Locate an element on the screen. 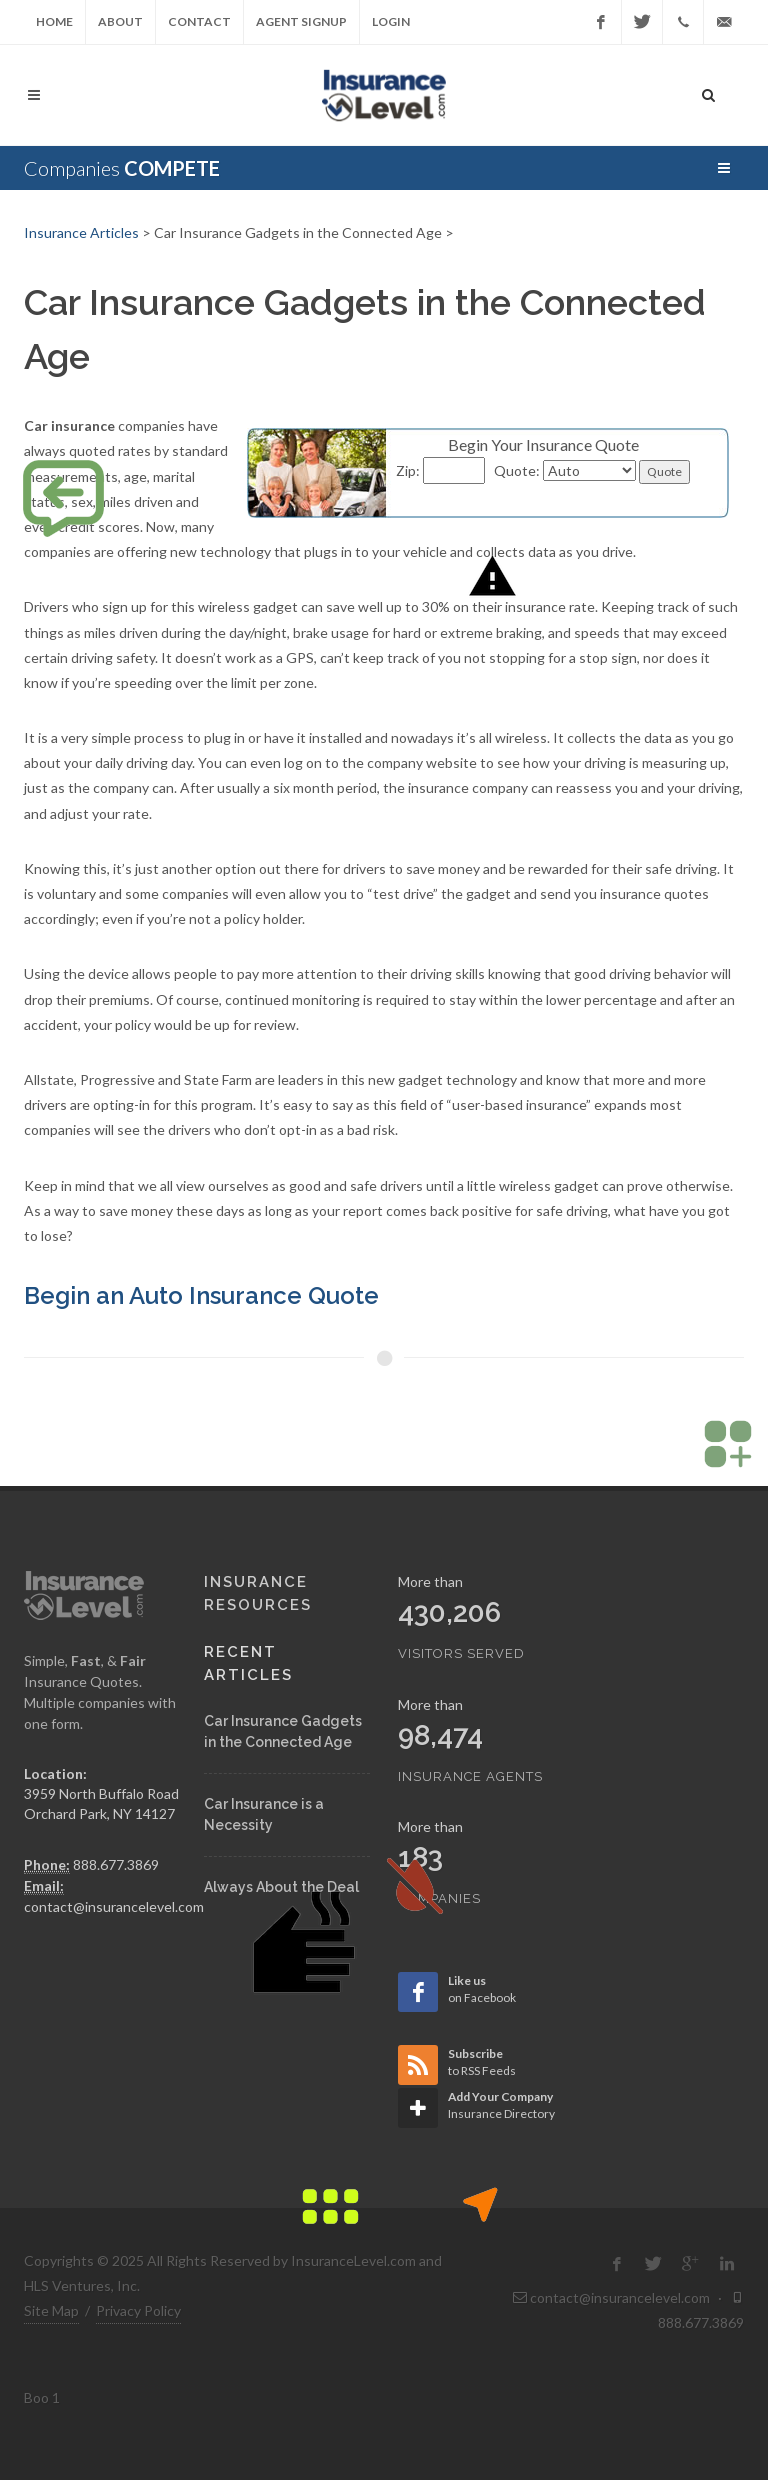  navigate to your current location is located at coordinates (481, 2203).